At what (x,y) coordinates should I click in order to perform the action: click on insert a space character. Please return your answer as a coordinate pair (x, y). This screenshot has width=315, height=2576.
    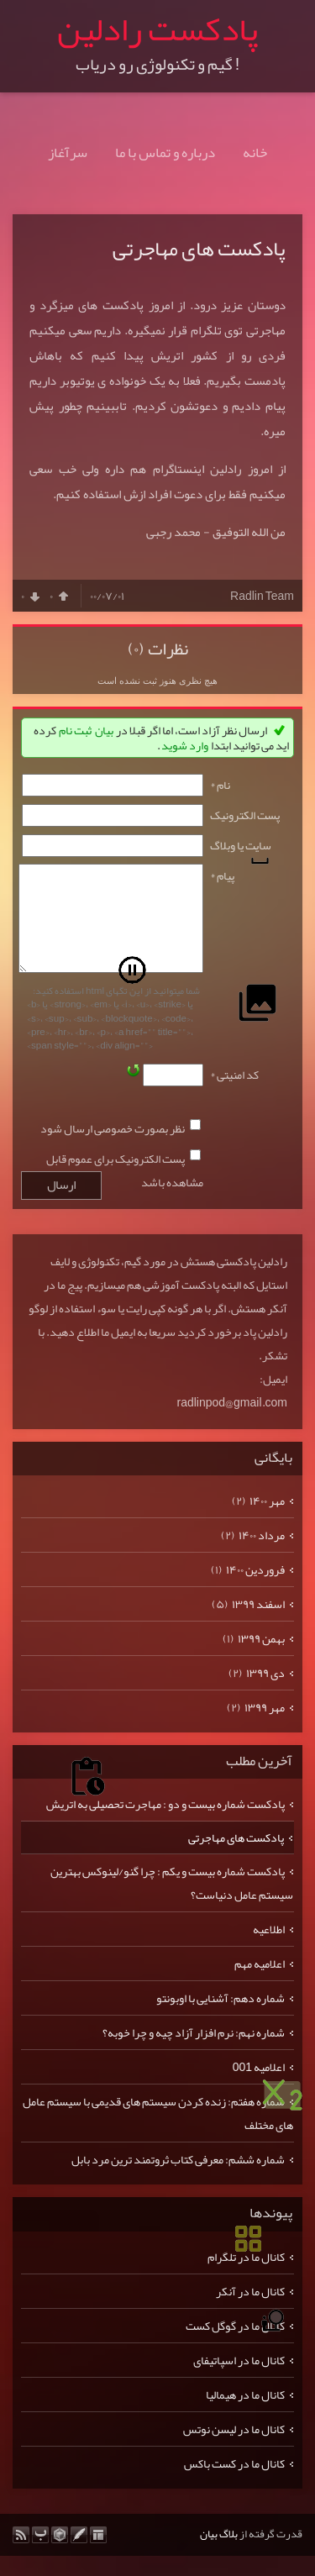
    Looking at the image, I should click on (260, 860).